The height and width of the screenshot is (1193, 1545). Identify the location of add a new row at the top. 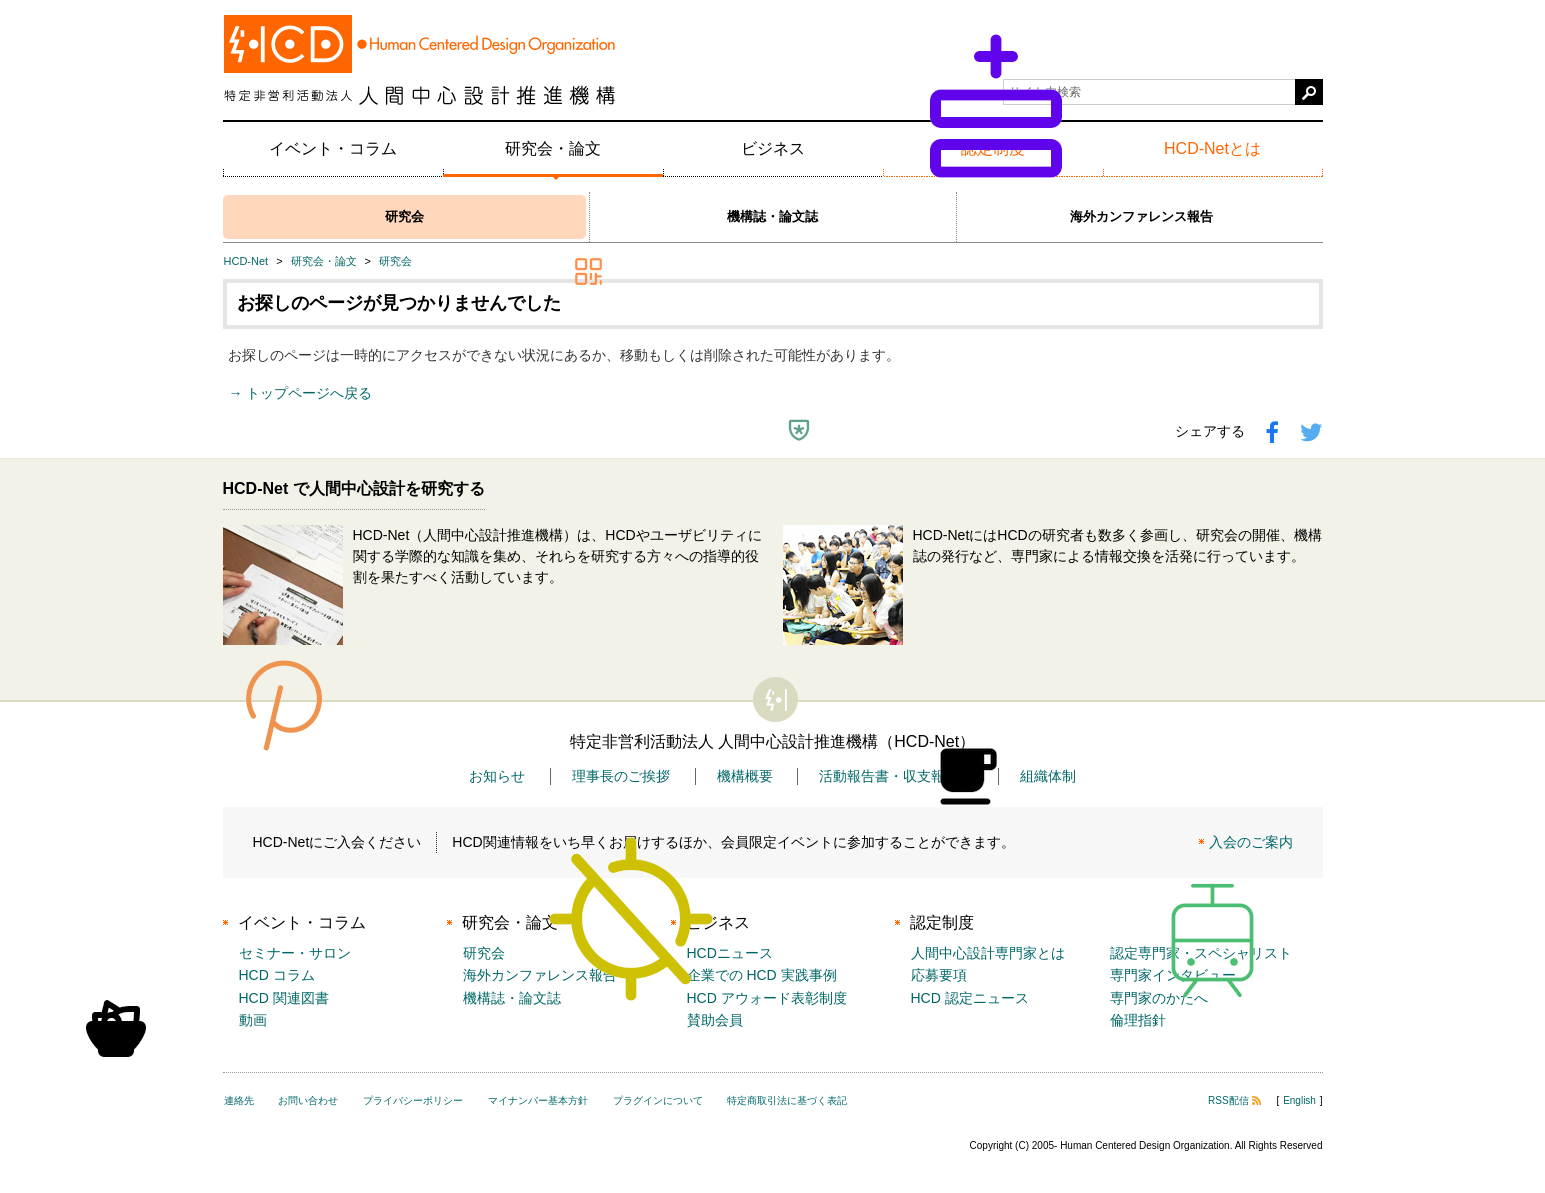
(996, 117).